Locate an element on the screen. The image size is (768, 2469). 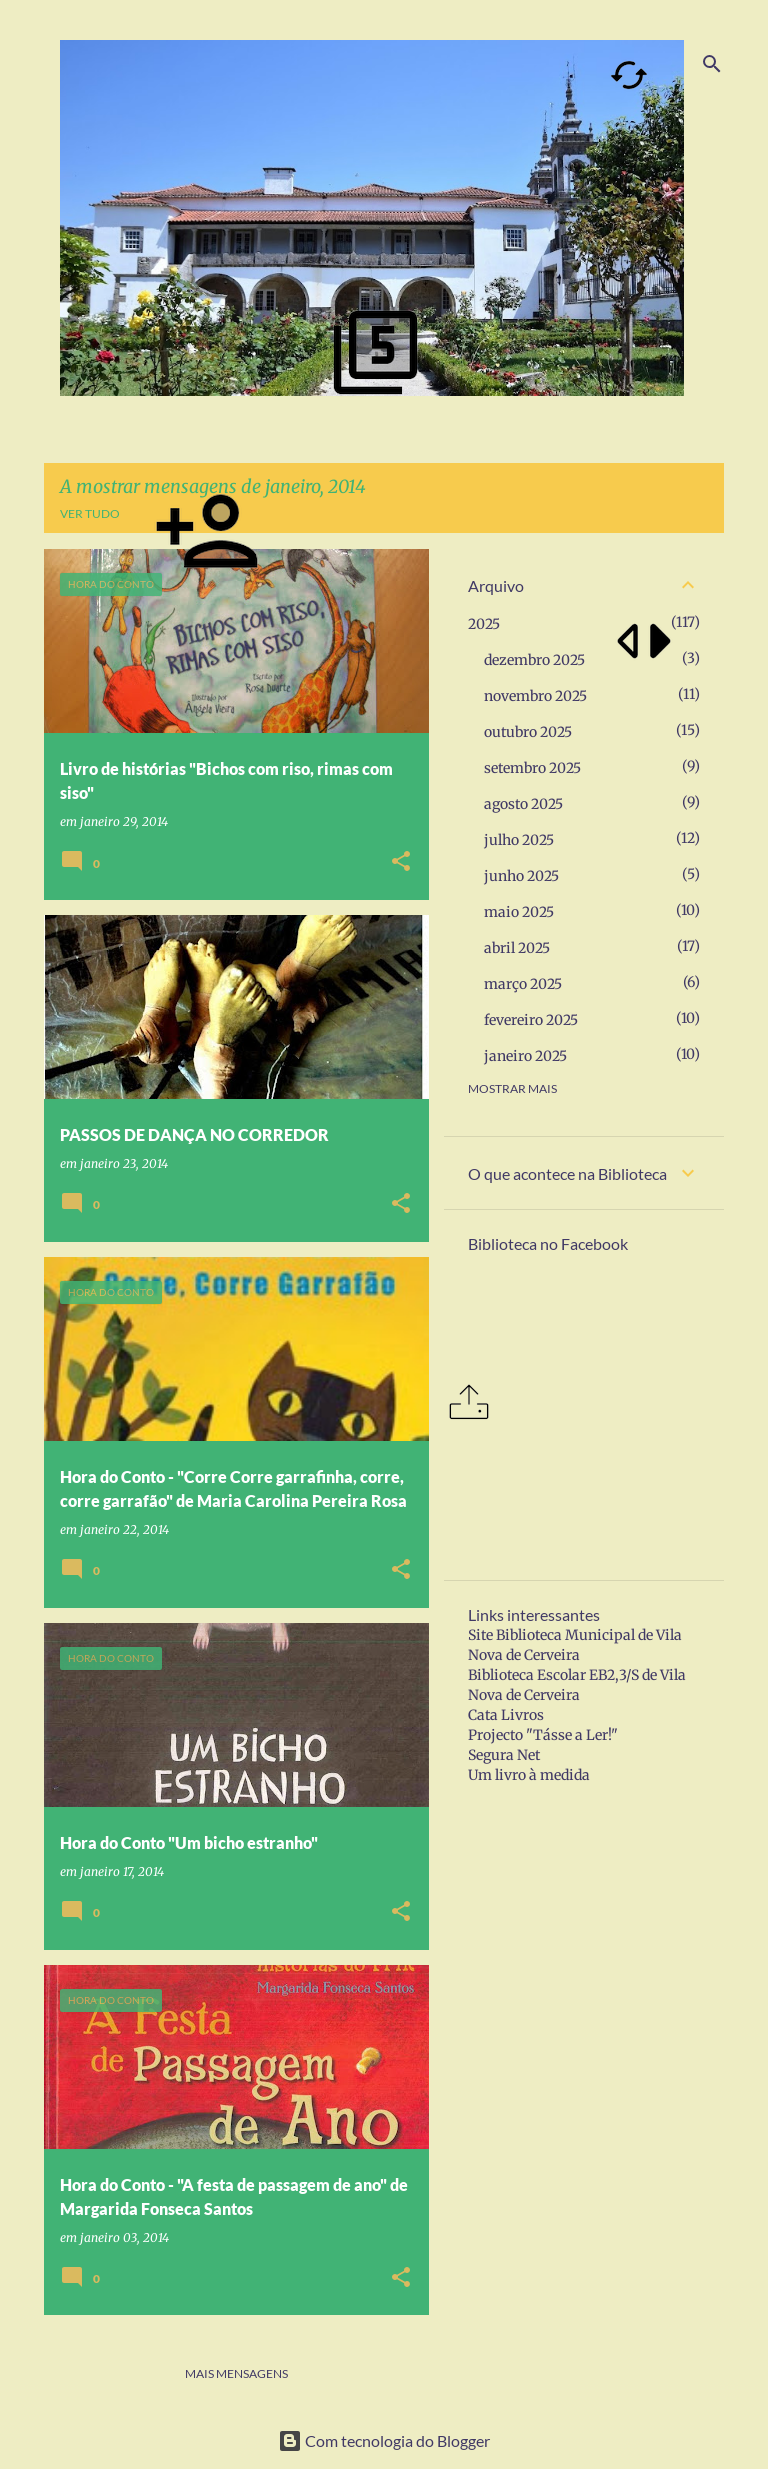
refresh or reload content is located at coordinates (629, 75).